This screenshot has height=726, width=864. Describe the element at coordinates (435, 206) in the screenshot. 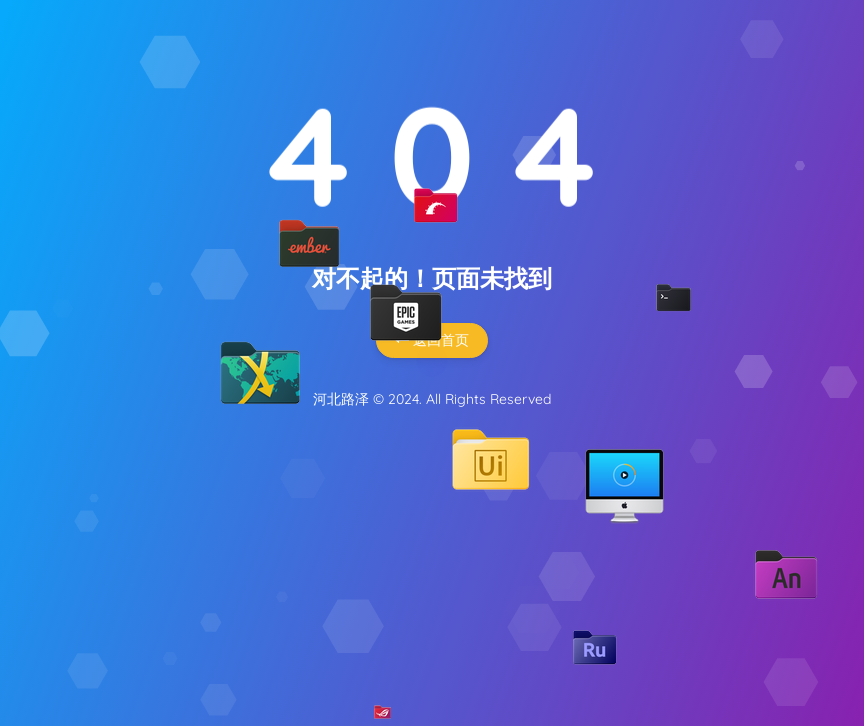

I see `folder containing ruby on rails project files` at that location.